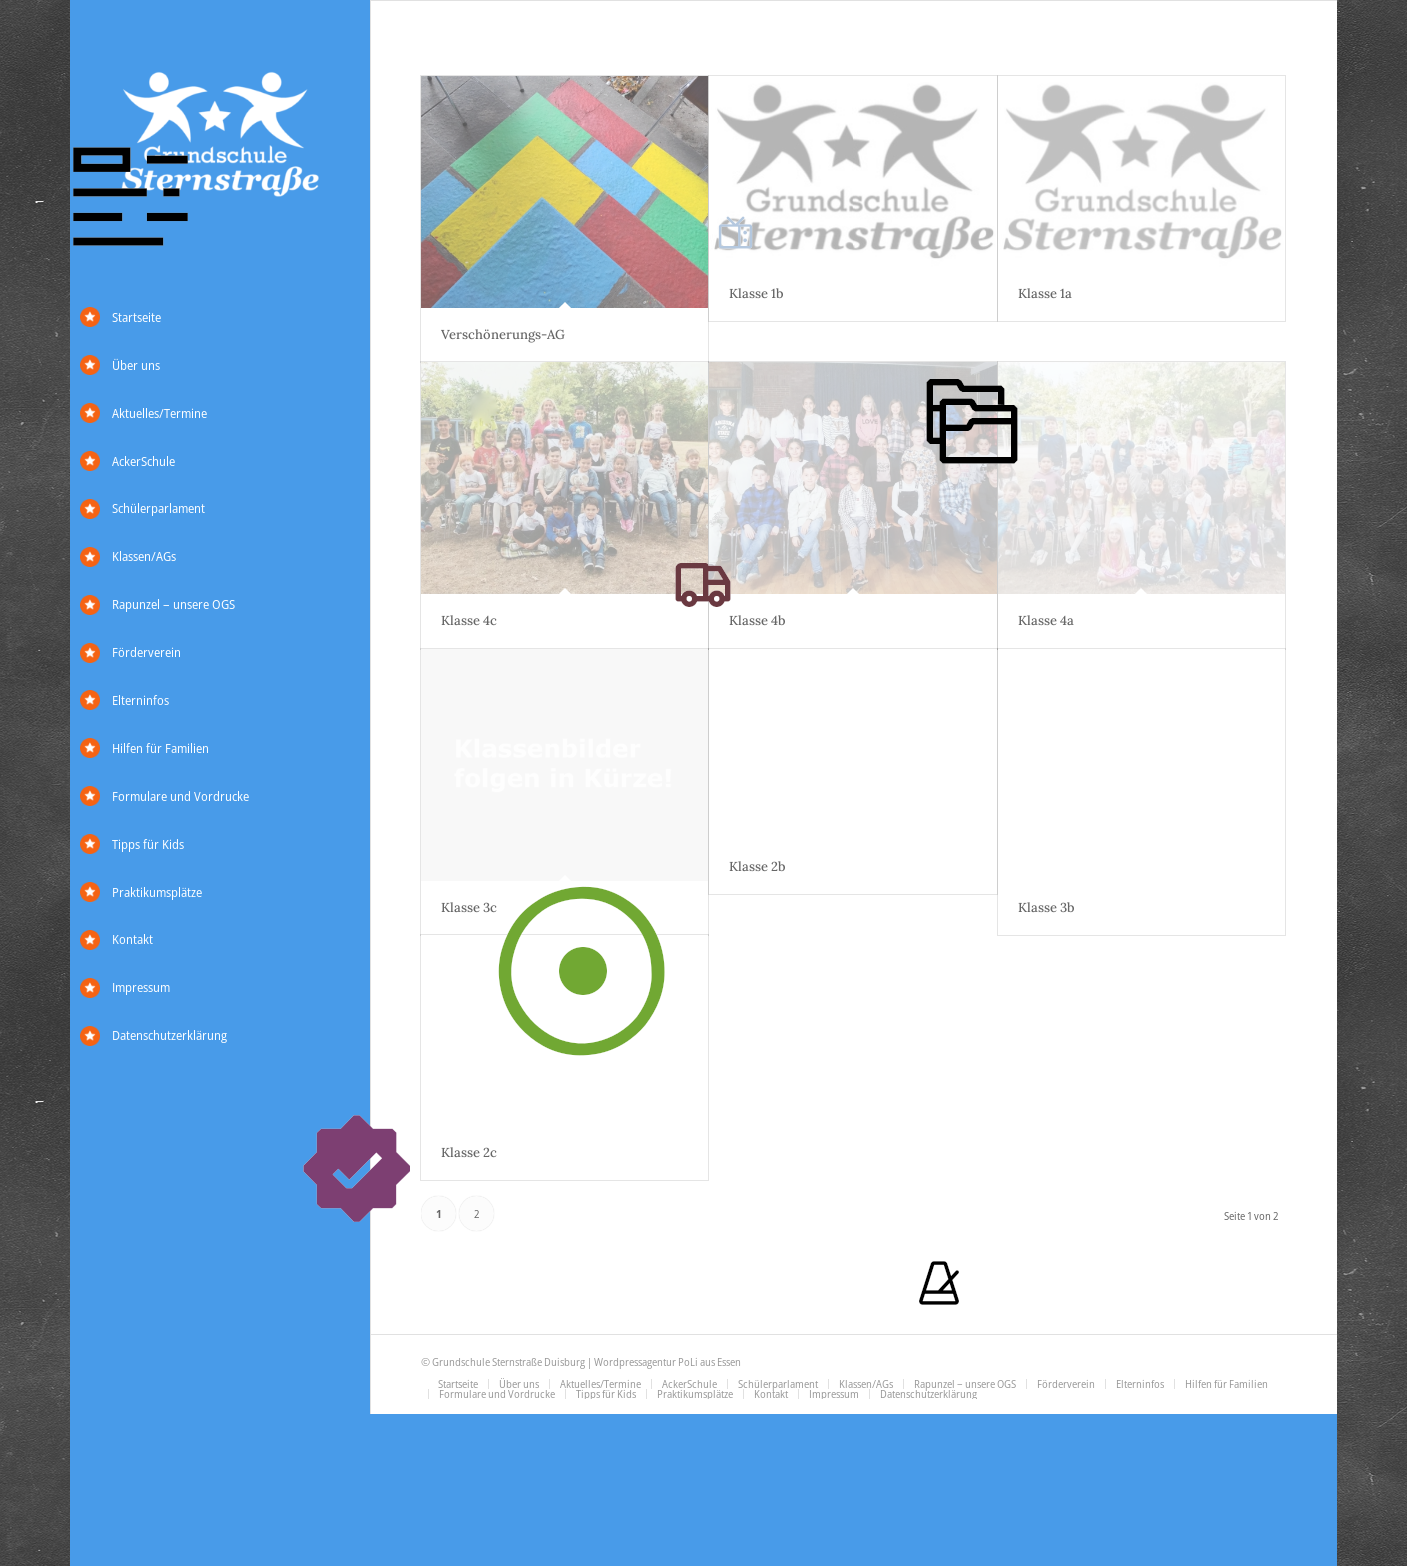 This screenshot has width=1407, height=1566. What do you see at coordinates (972, 418) in the screenshot?
I see `access project submodules` at bounding box center [972, 418].